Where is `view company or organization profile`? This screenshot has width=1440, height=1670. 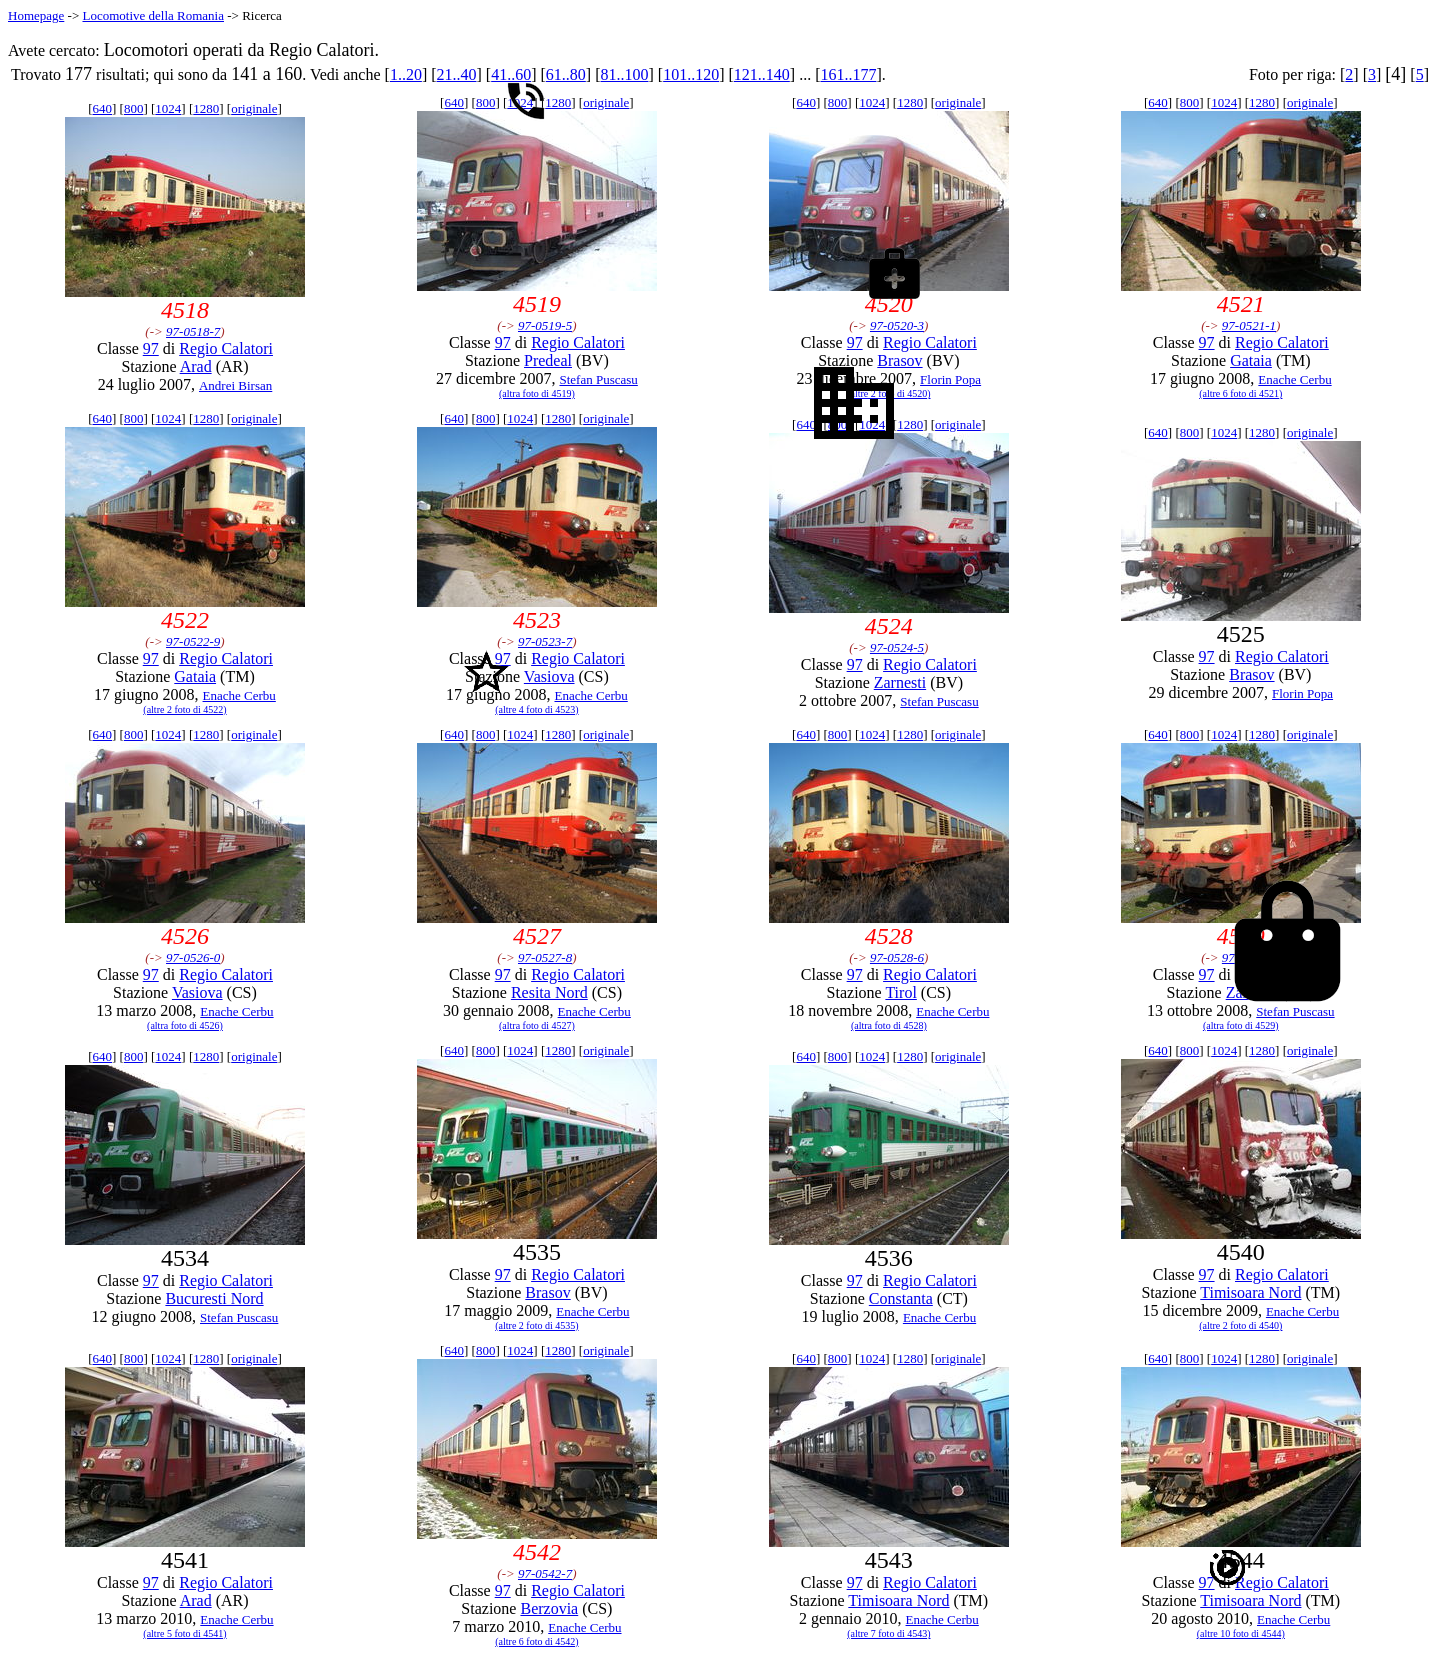
view company or organization profile is located at coordinates (854, 403).